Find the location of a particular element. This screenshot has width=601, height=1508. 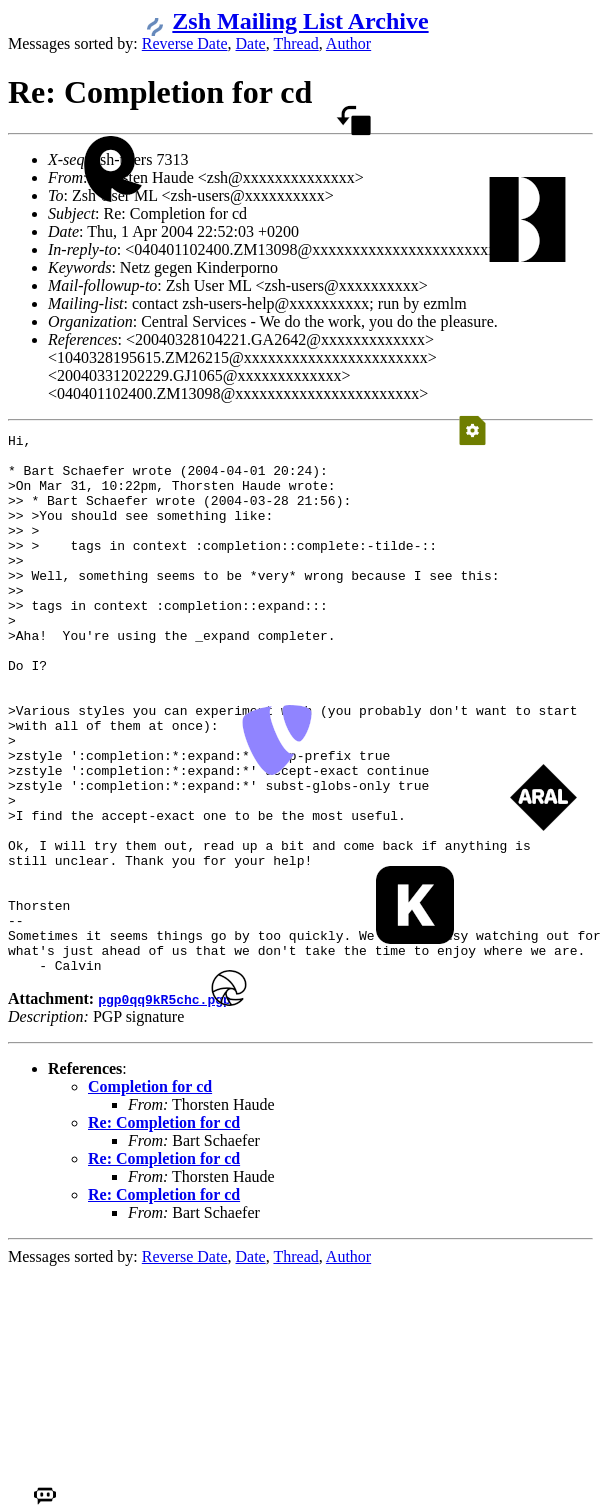

access file settings or preferences is located at coordinates (472, 430).